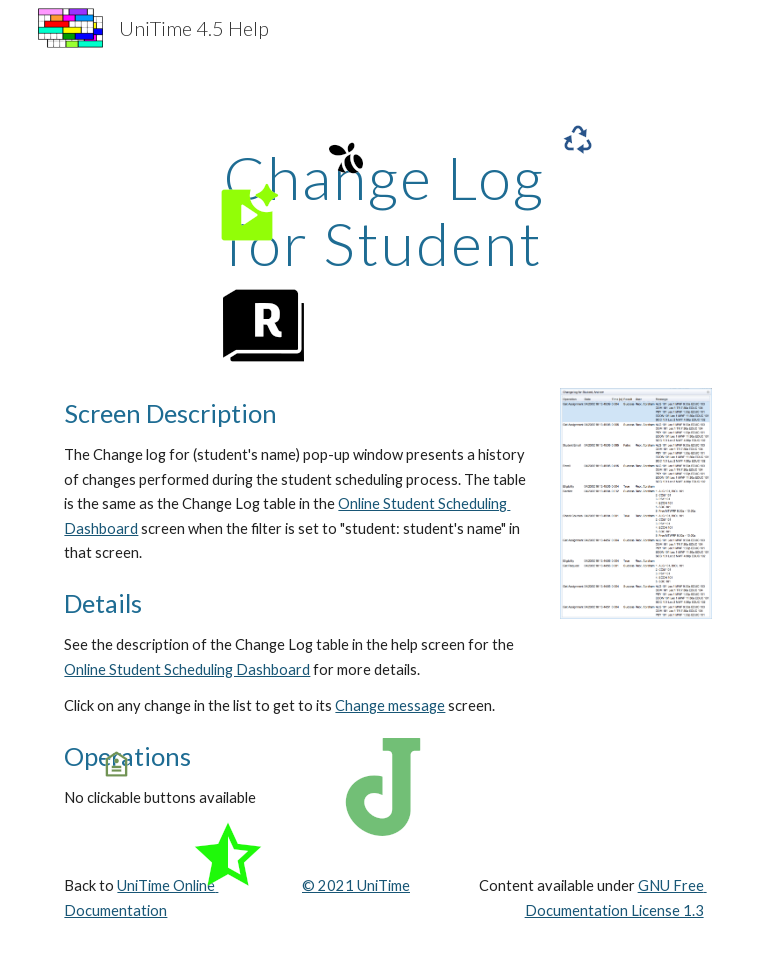  Describe the element at coordinates (228, 856) in the screenshot. I see `indicates a partial or half rating` at that location.